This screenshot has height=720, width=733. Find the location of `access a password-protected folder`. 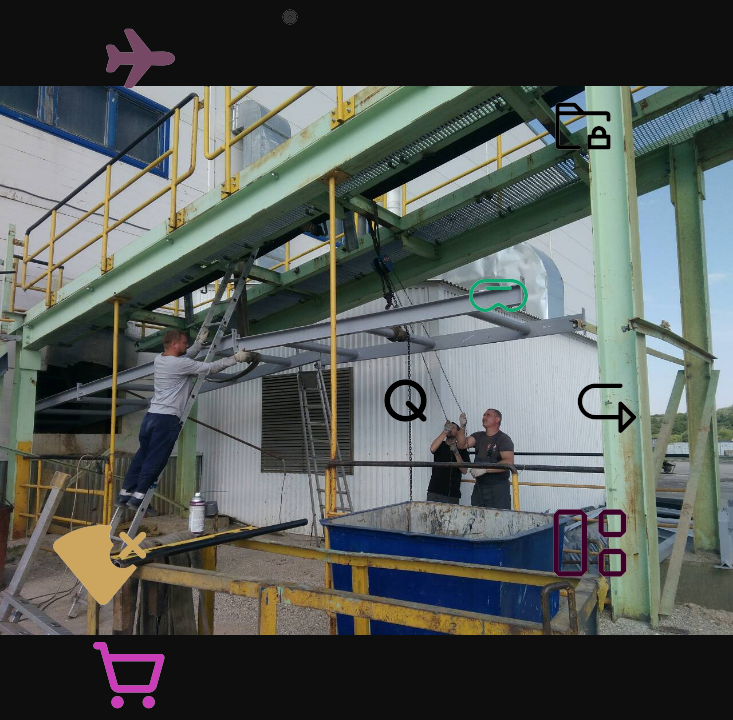

access a password-protected folder is located at coordinates (583, 126).